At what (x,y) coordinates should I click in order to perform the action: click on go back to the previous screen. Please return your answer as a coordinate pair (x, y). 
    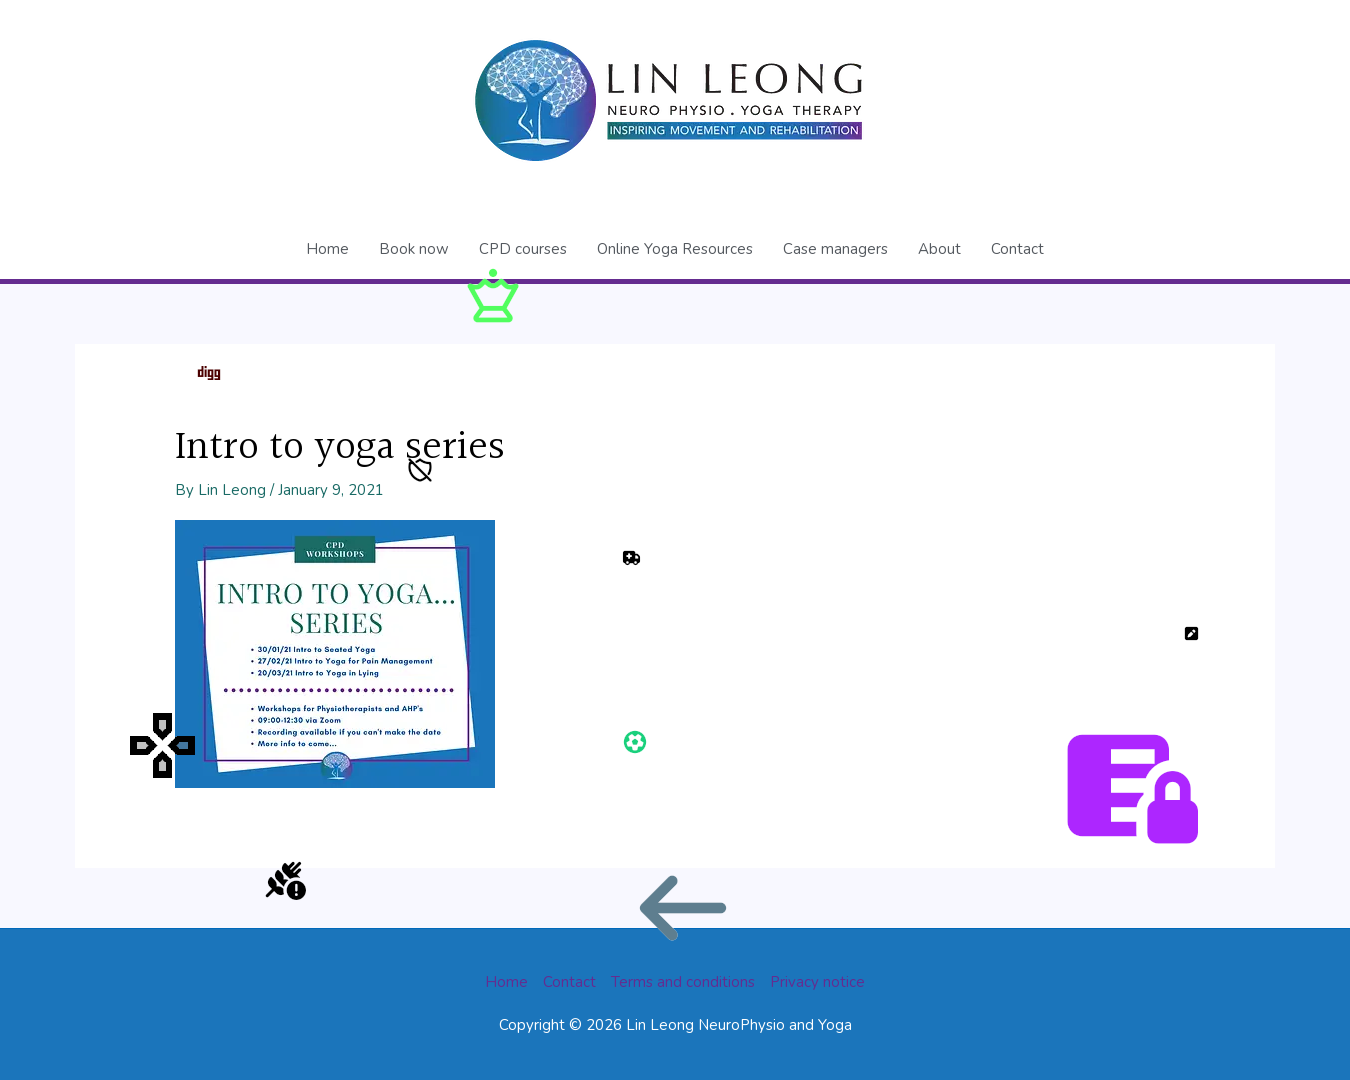
    Looking at the image, I should click on (683, 908).